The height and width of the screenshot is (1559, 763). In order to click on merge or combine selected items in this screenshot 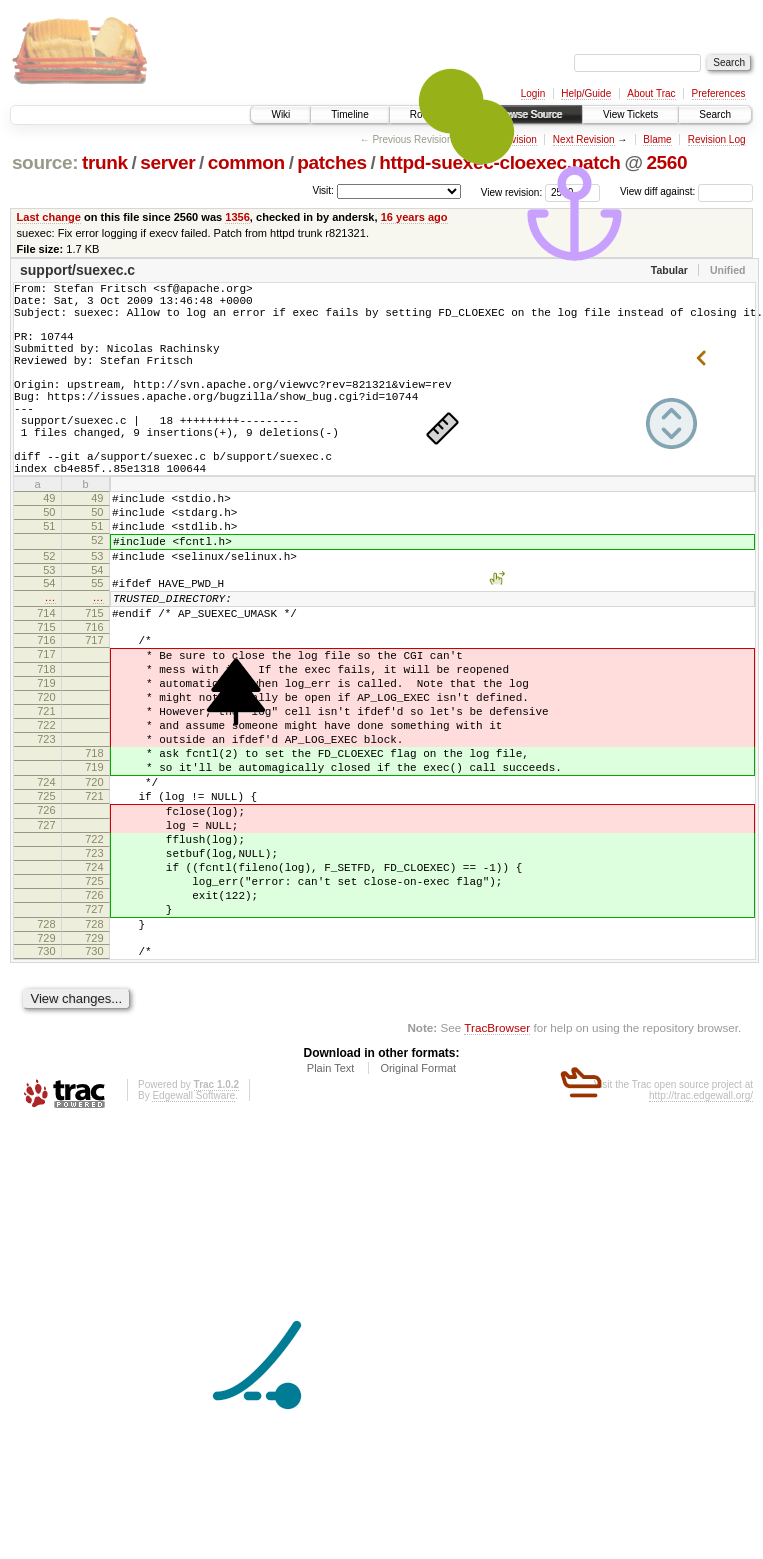, I will do `click(466, 116)`.